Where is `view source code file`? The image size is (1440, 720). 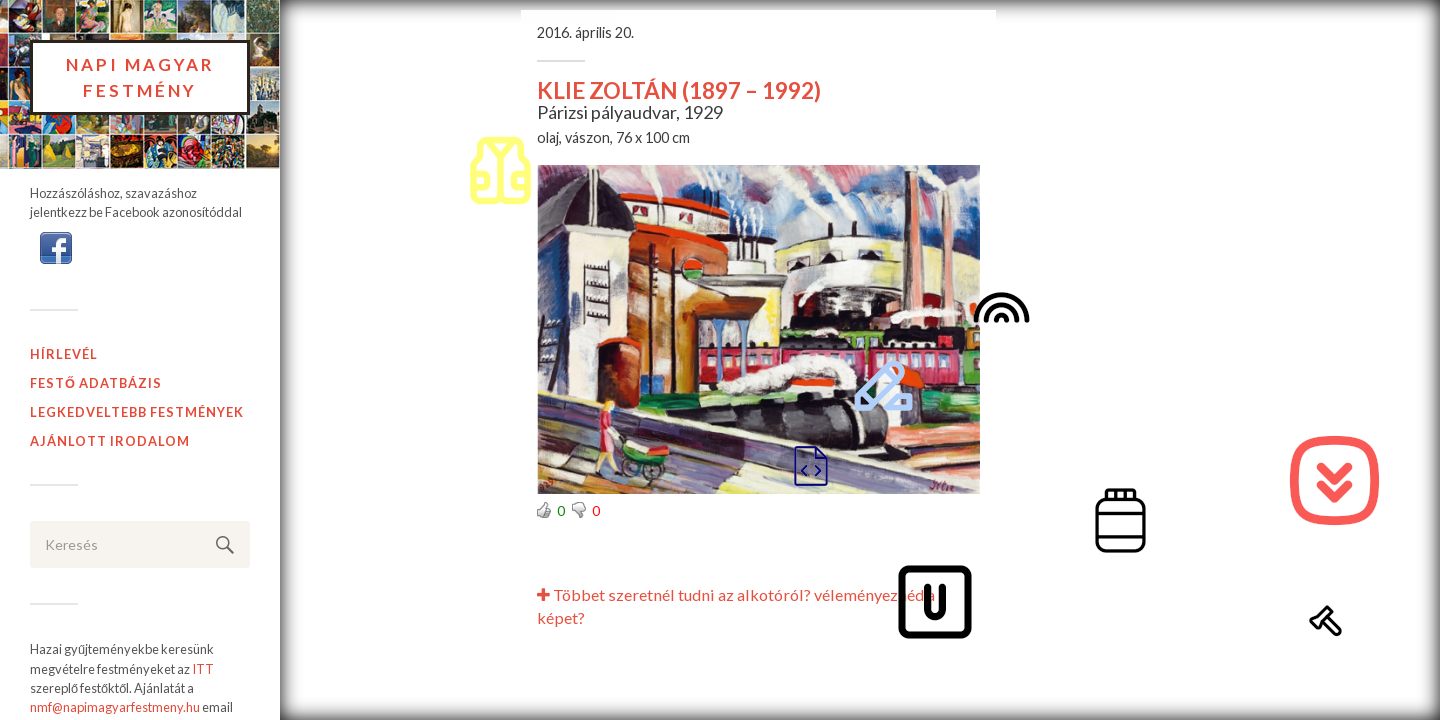 view source code file is located at coordinates (811, 466).